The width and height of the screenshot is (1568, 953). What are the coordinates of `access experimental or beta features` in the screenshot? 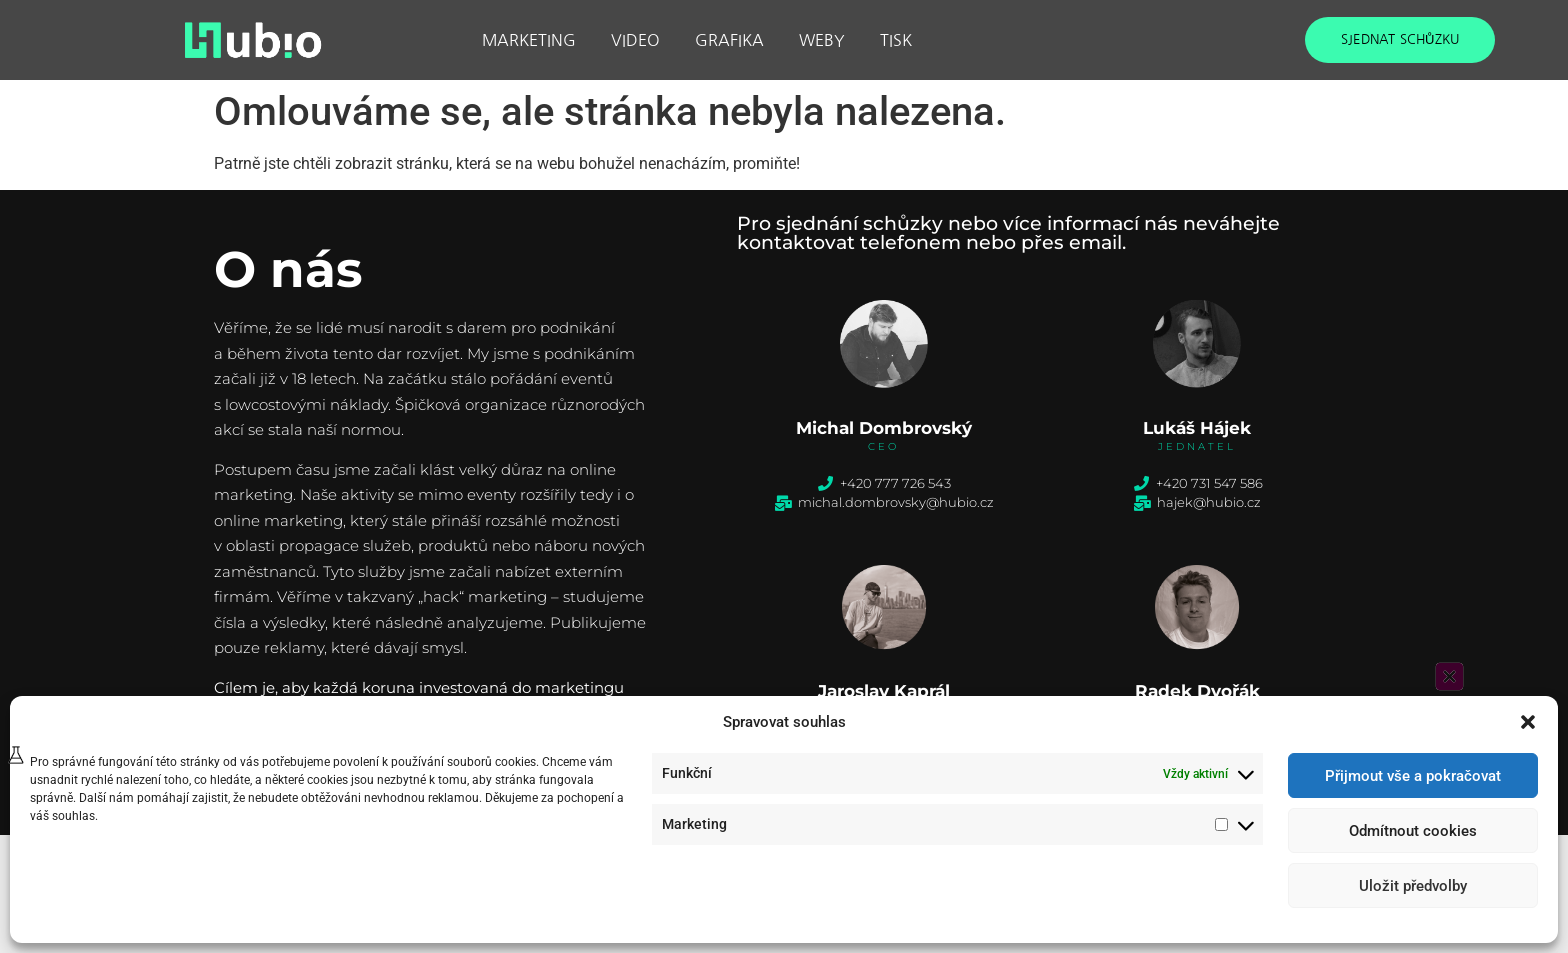 It's located at (16, 755).